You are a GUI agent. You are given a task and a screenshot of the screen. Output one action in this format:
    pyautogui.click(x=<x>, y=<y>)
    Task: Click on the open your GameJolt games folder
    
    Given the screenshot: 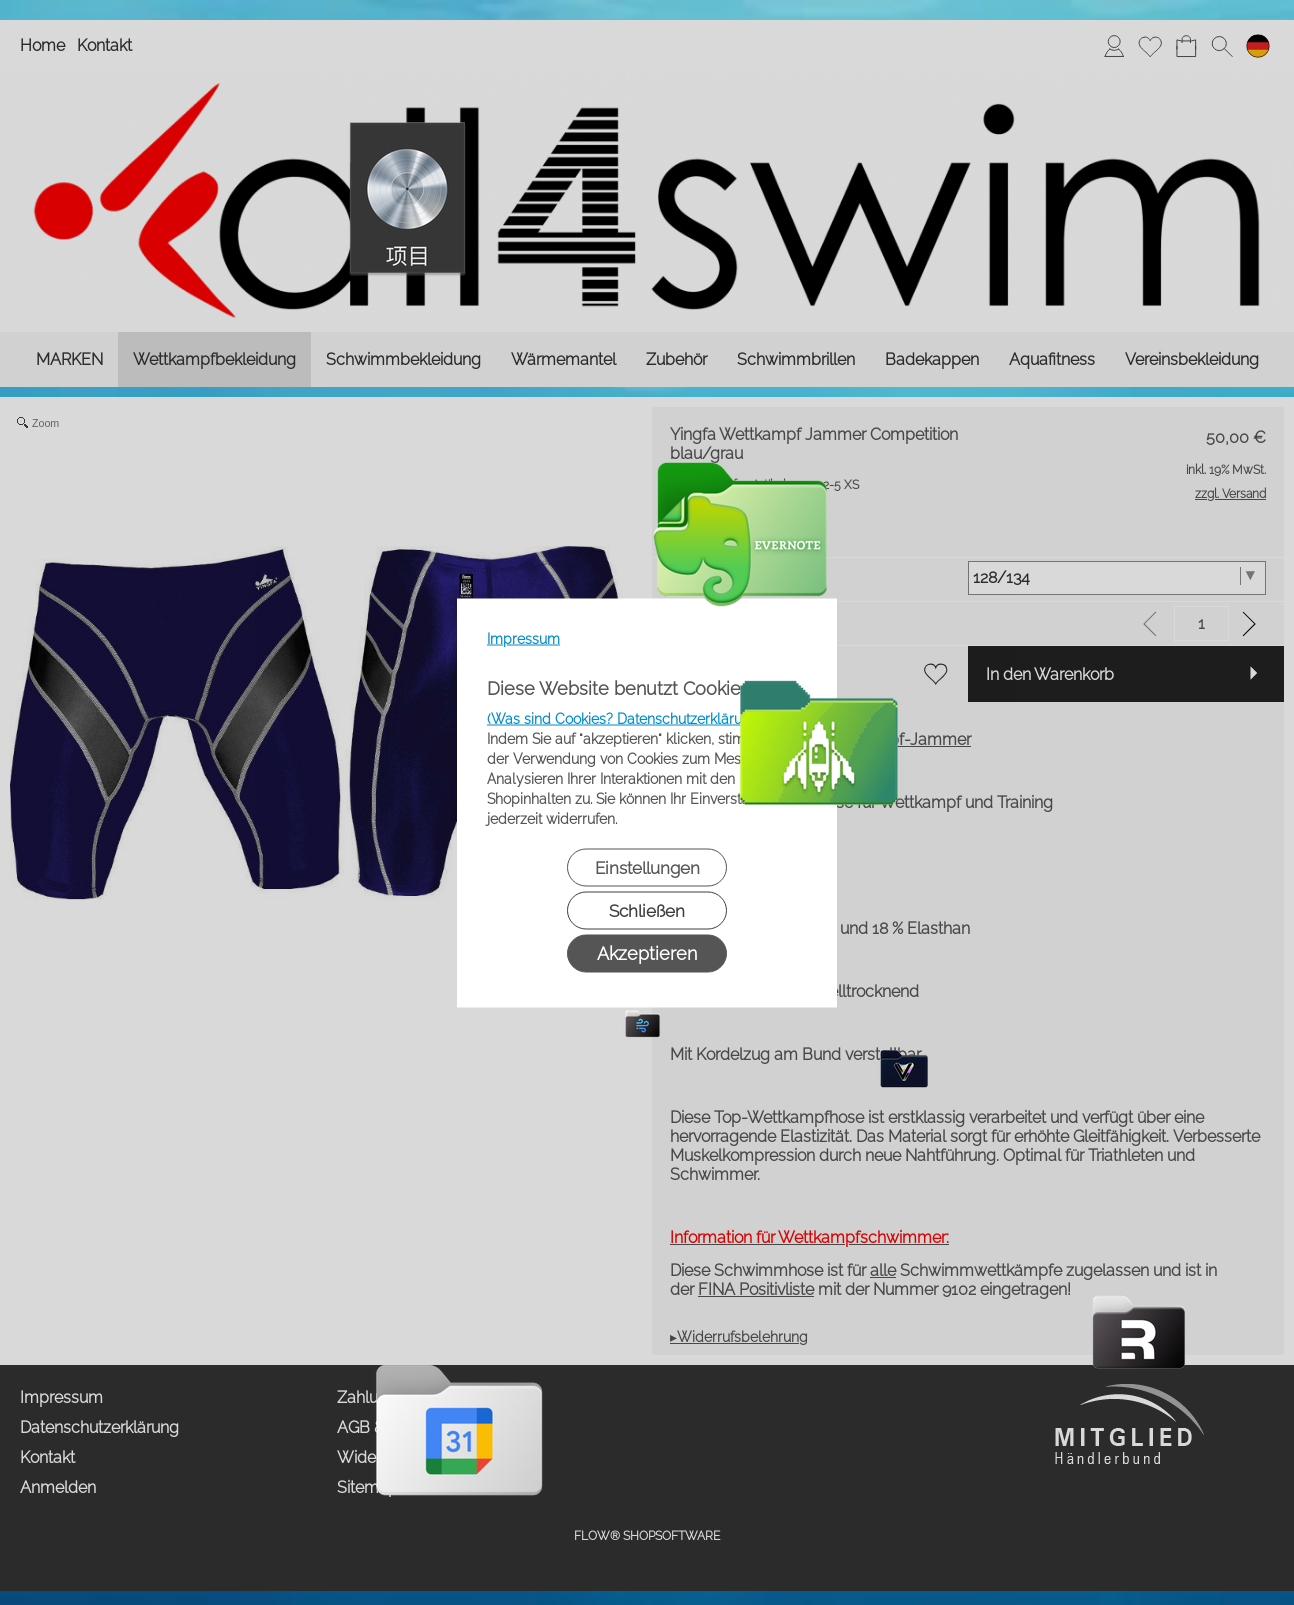 What is the action you would take?
    pyautogui.click(x=819, y=747)
    